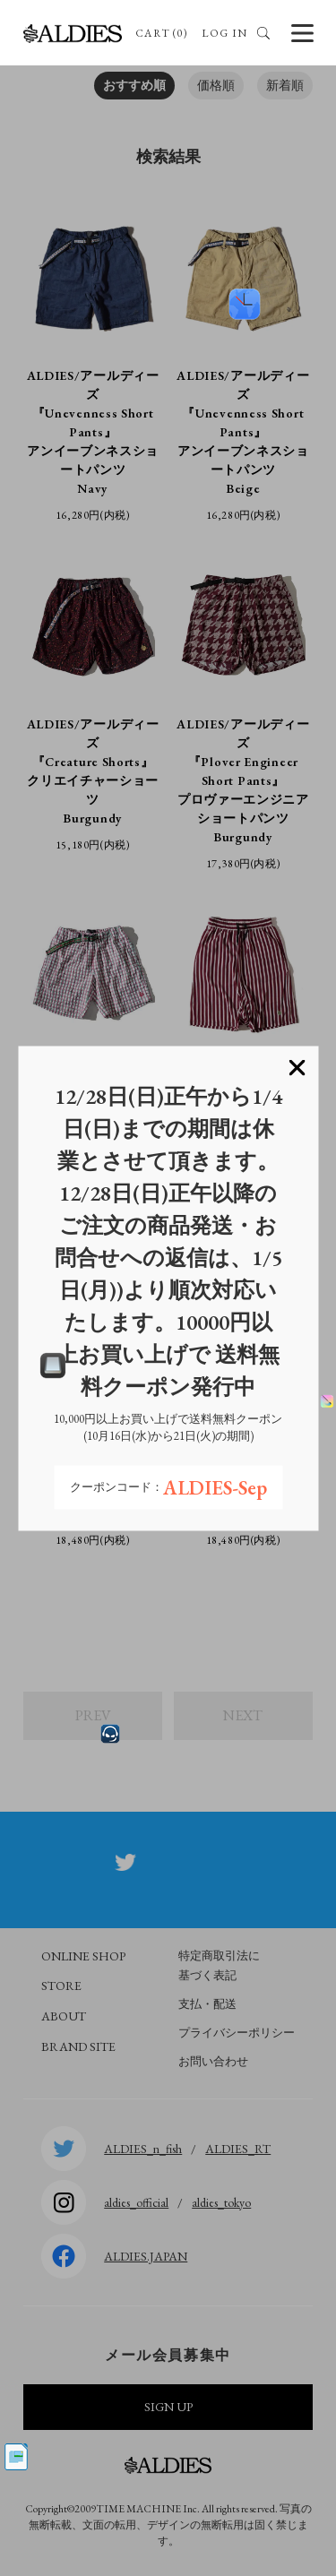  Describe the element at coordinates (53, 1366) in the screenshot. I see `access removable media or external drive` at that location.